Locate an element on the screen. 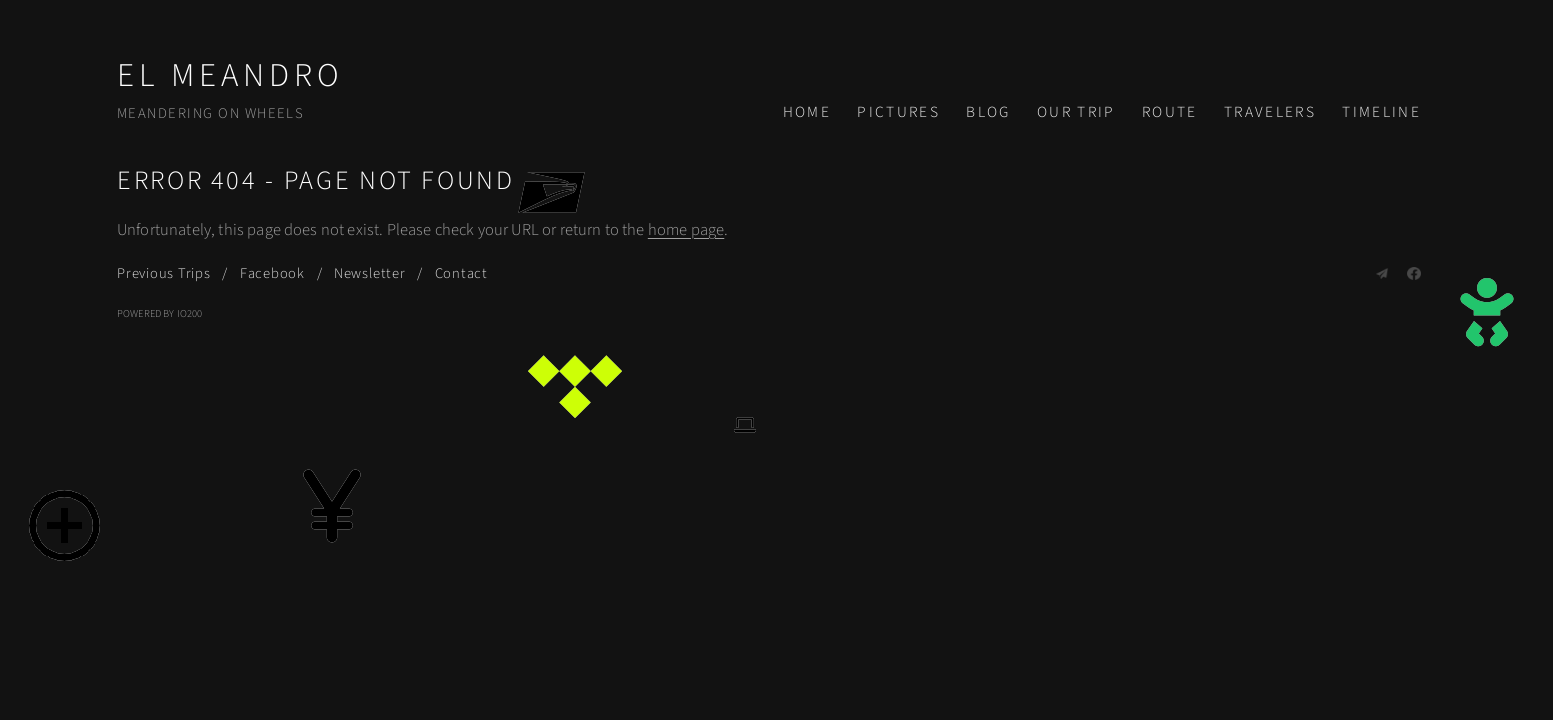 The image size is (1553, 720). access baby or infant-related features is located at coordinates (1487, 311).